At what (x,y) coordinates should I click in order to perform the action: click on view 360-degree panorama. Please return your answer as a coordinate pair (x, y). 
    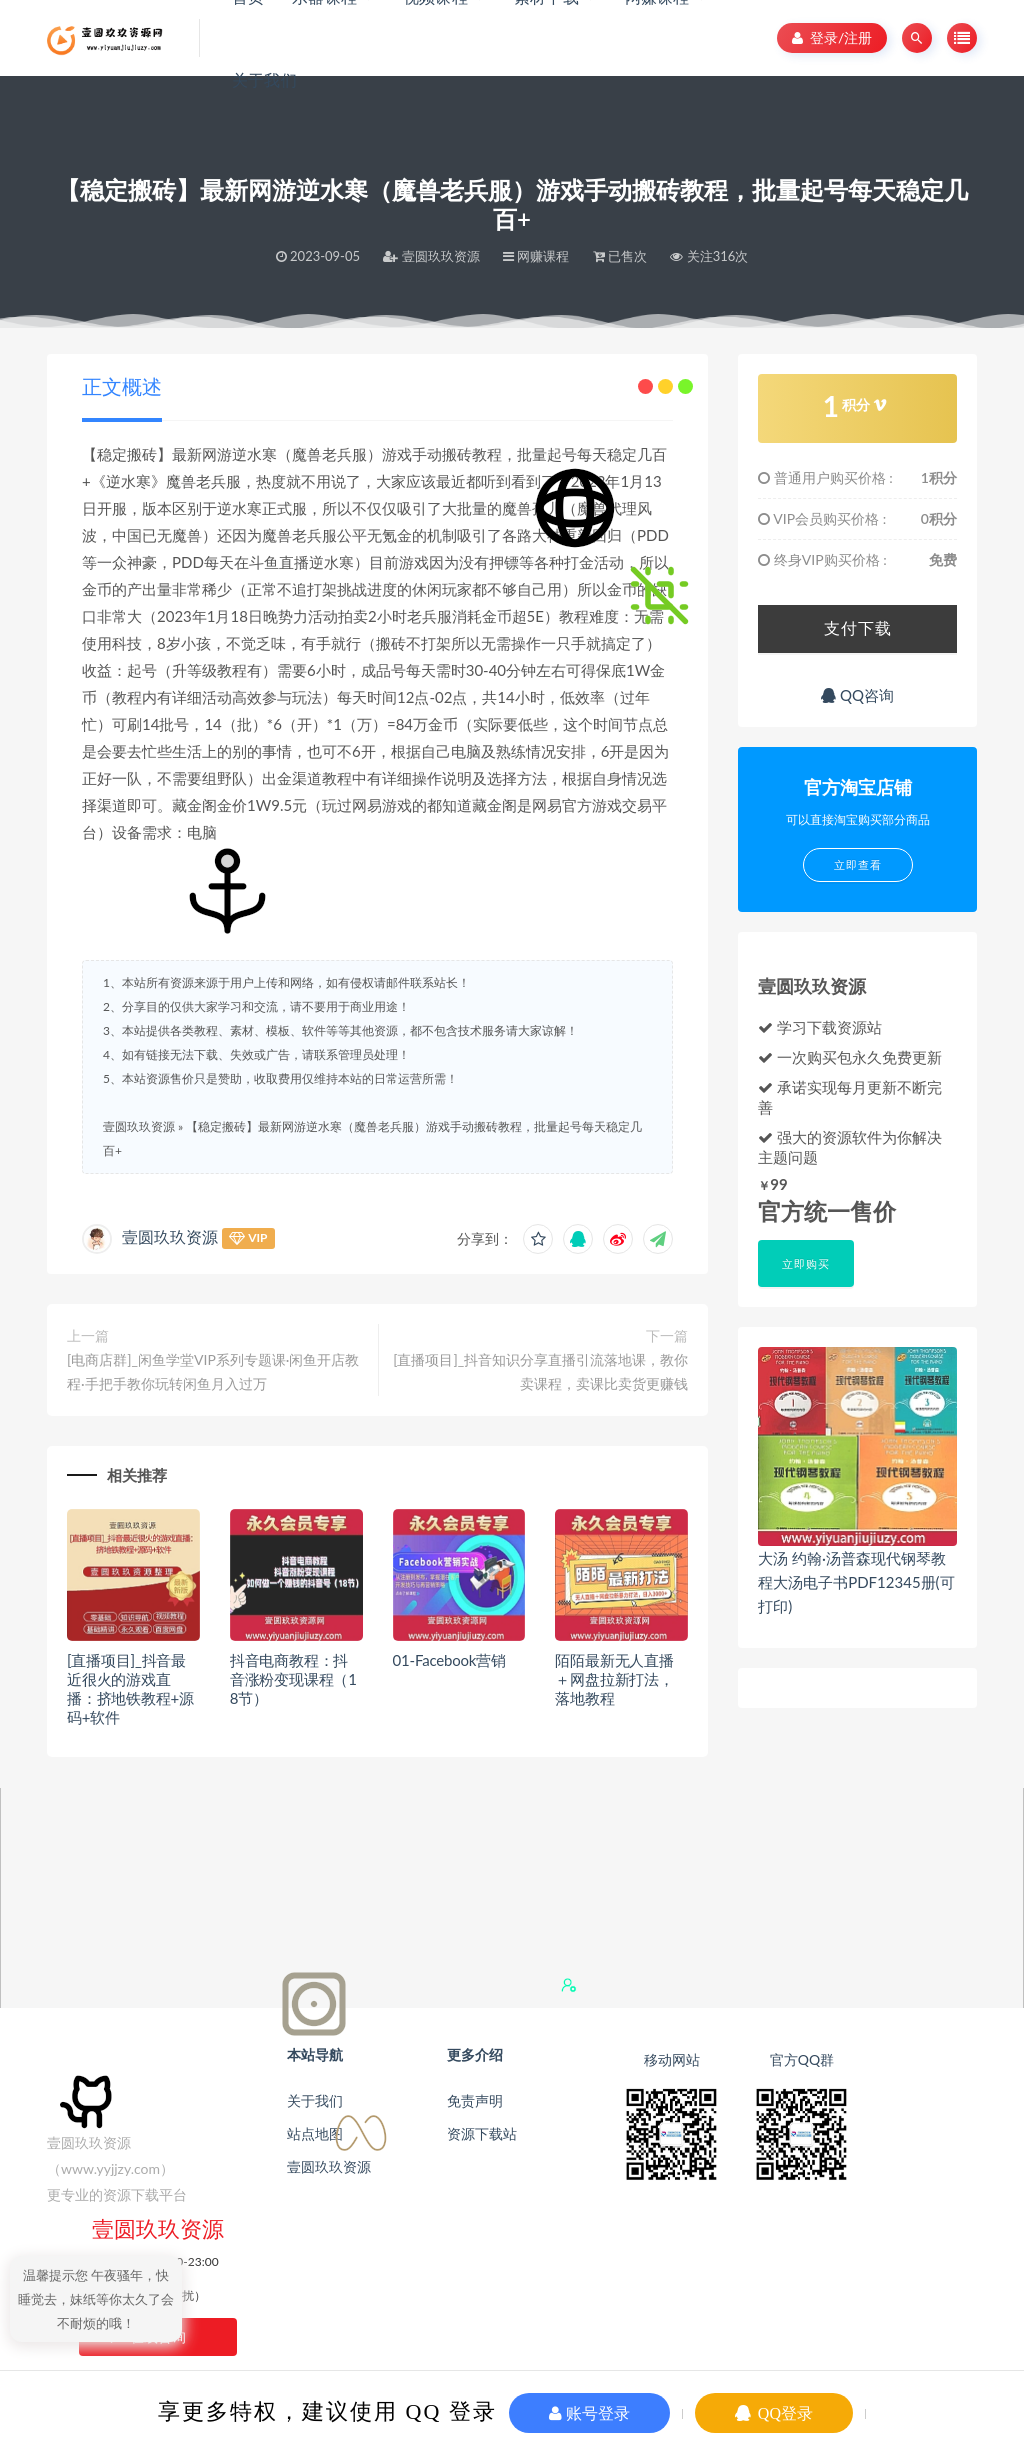
    Looking at the image, I should click on (575, 508).